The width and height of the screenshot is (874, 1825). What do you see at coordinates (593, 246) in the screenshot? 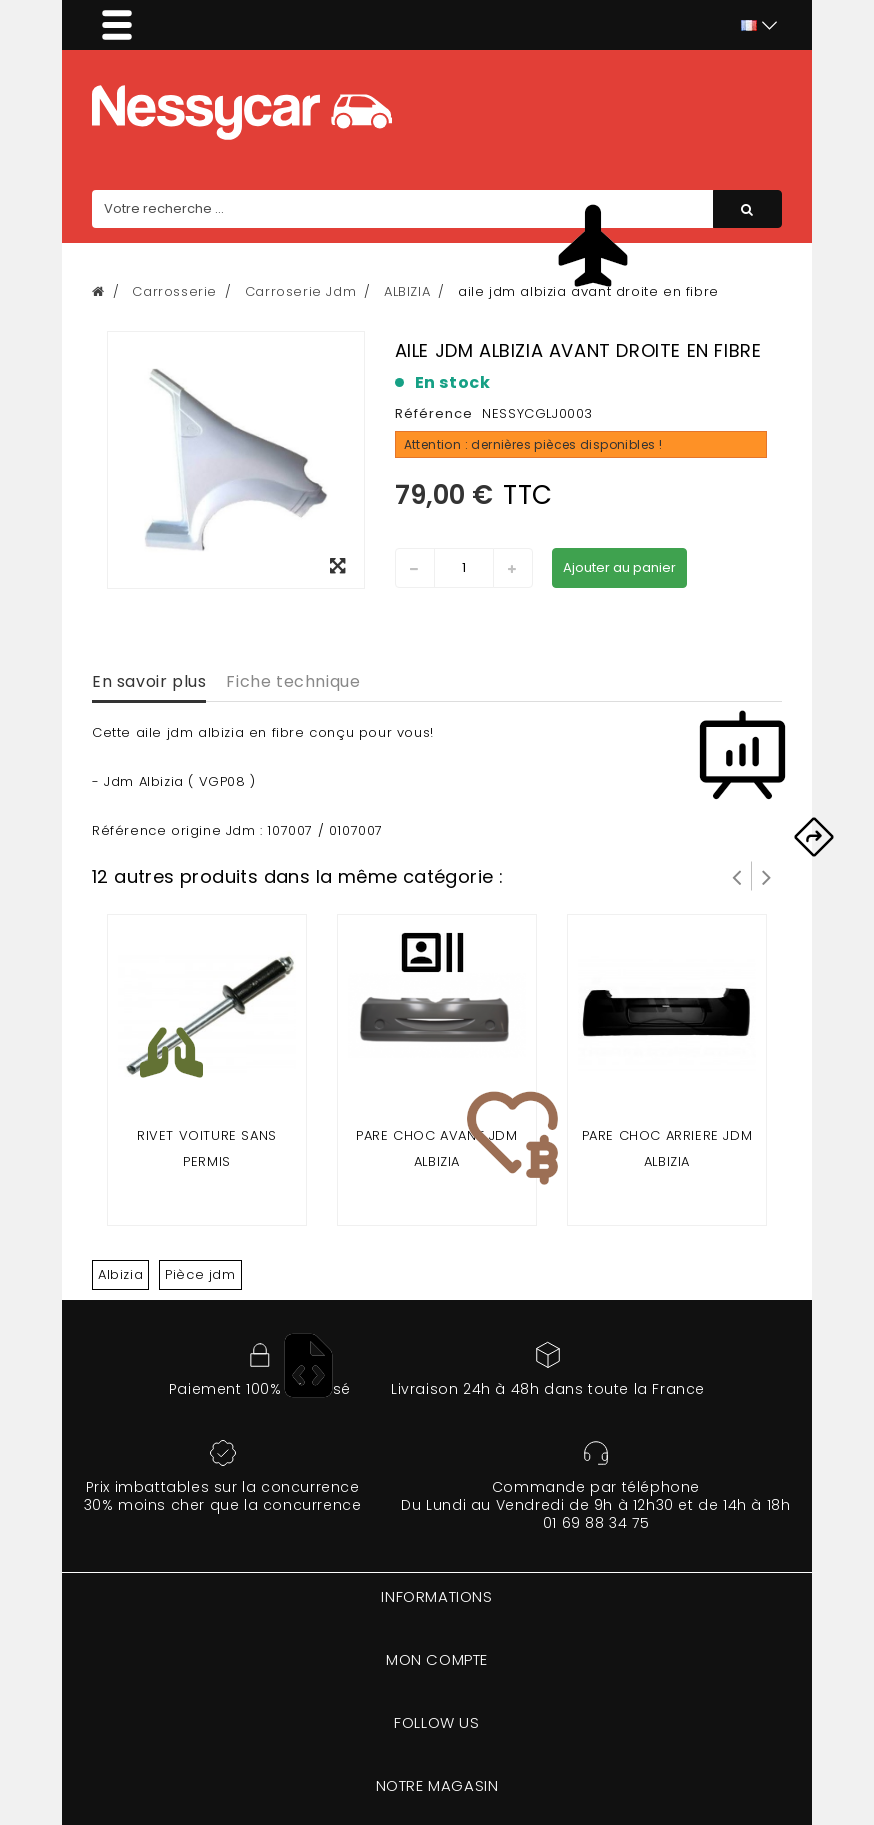
I see `book or search for flights` at bounding box center [593, 246].